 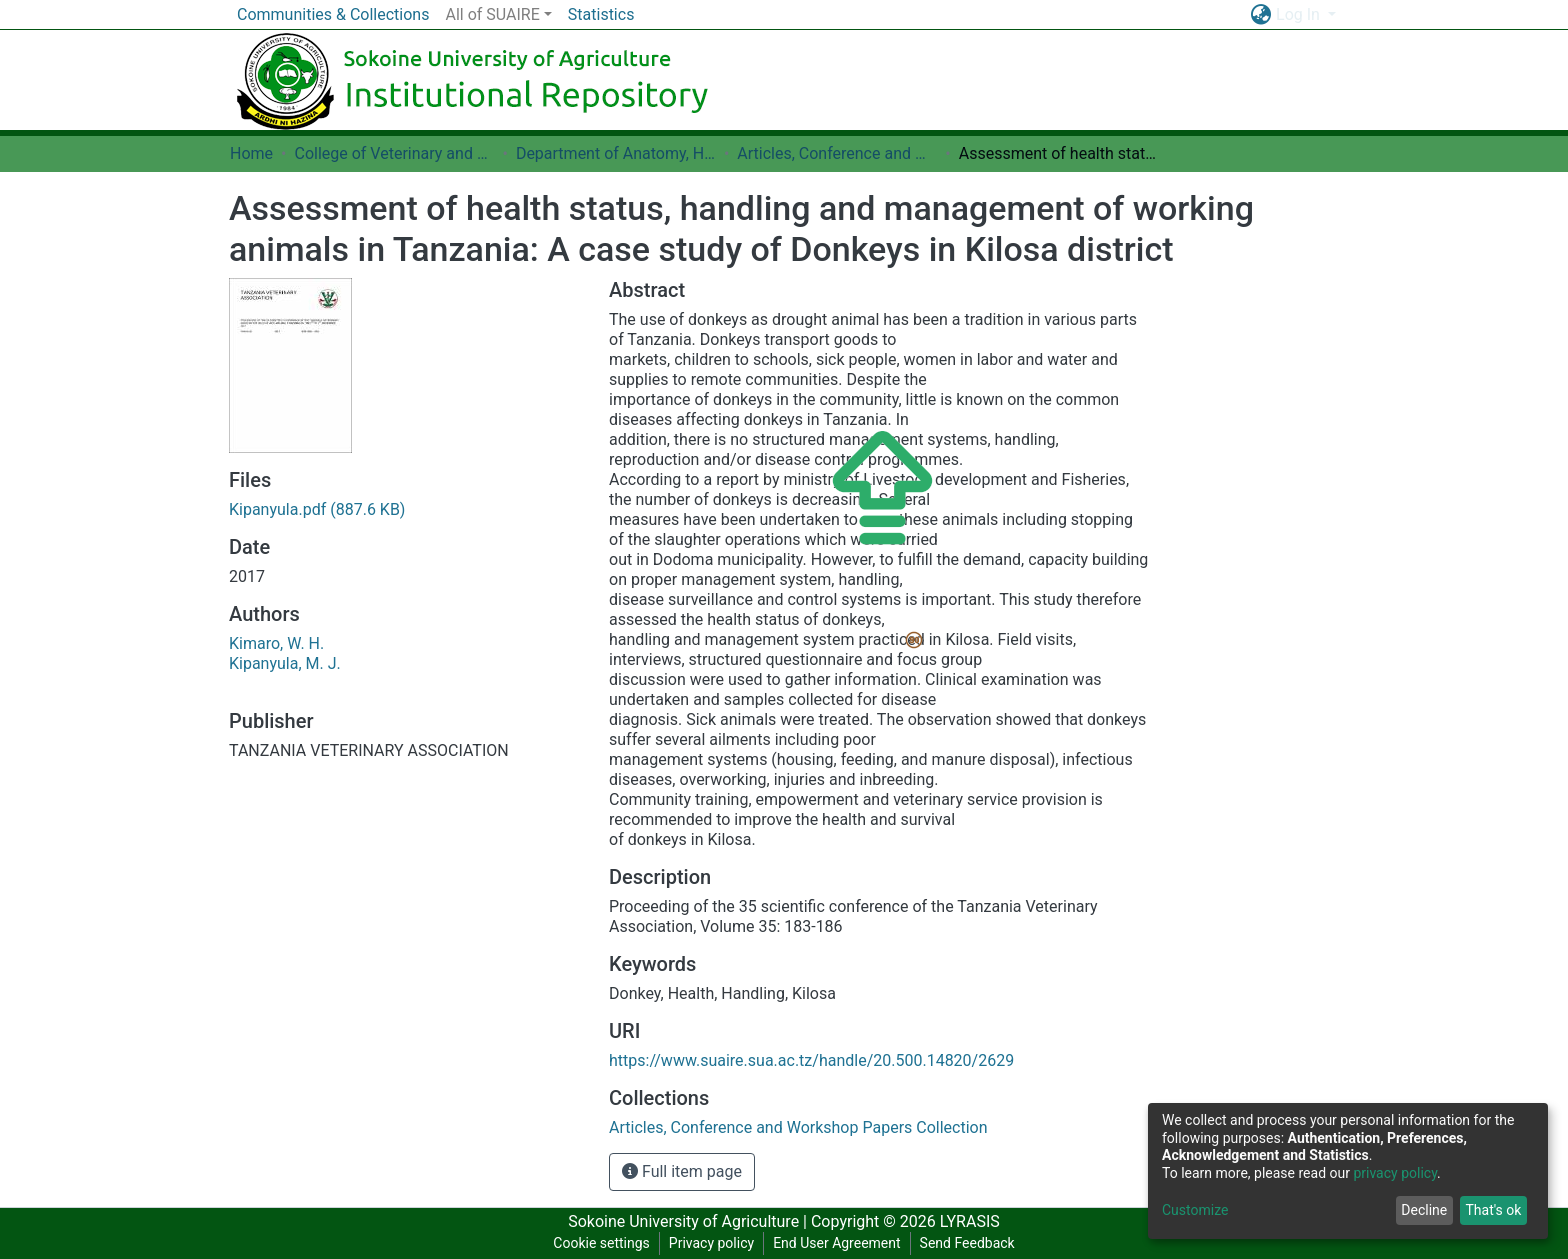 I want to click on upload multiple files or items, so click(x=882, y=486).